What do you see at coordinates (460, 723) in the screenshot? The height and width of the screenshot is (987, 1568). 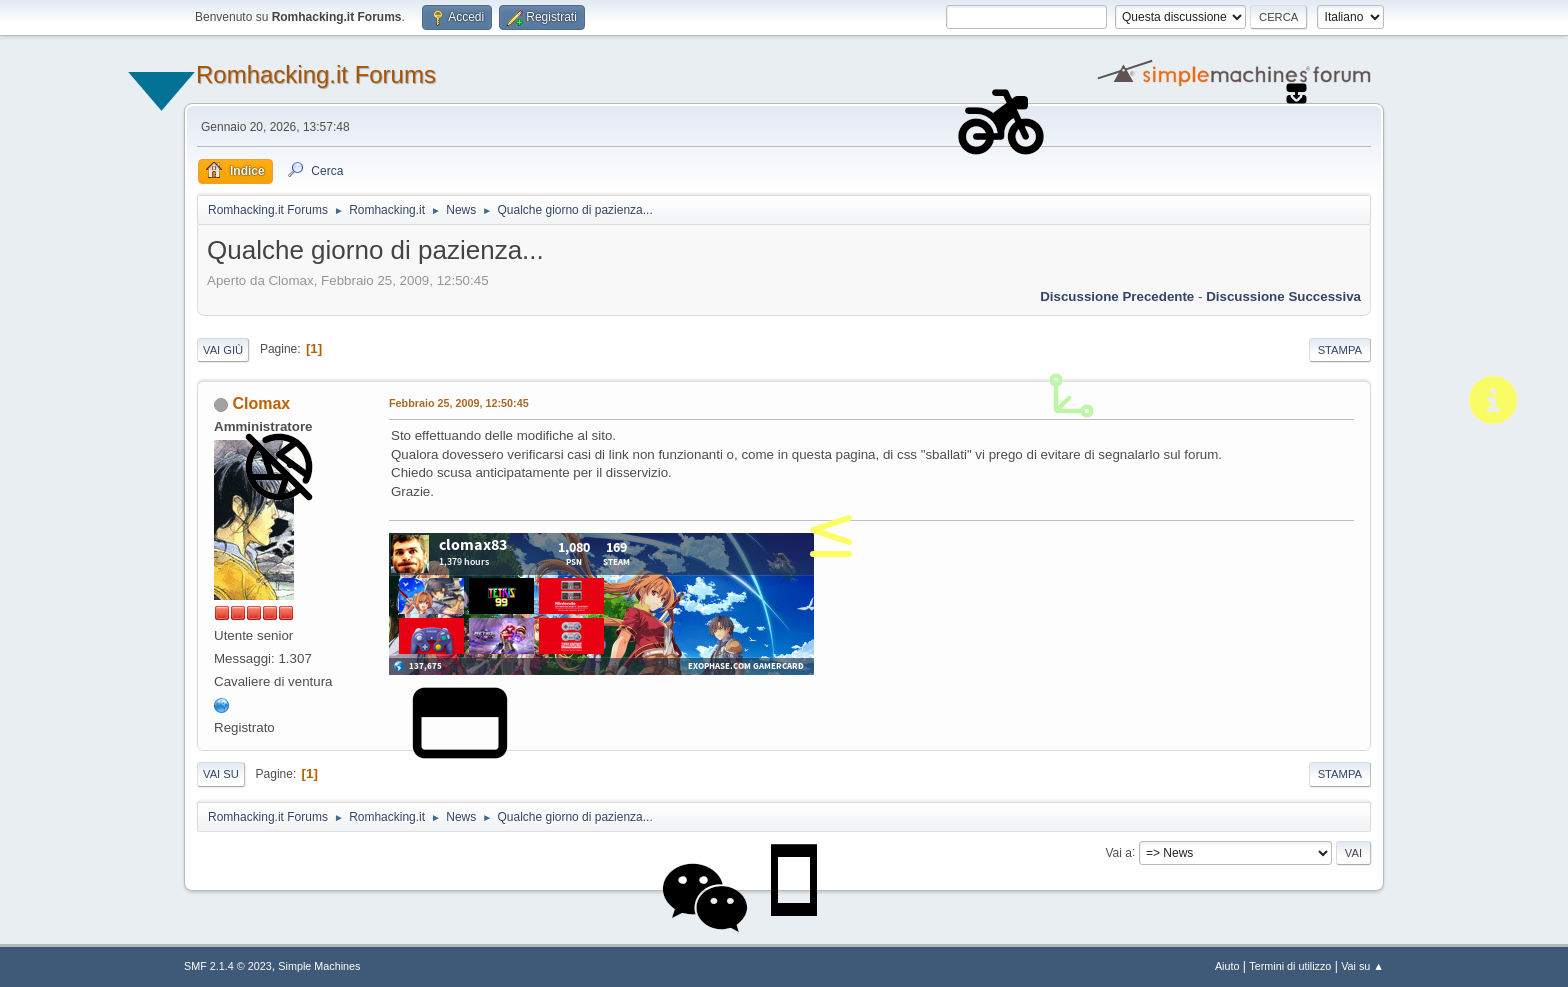 I see `maximize window to full screen` at bounding box center [460, 723].